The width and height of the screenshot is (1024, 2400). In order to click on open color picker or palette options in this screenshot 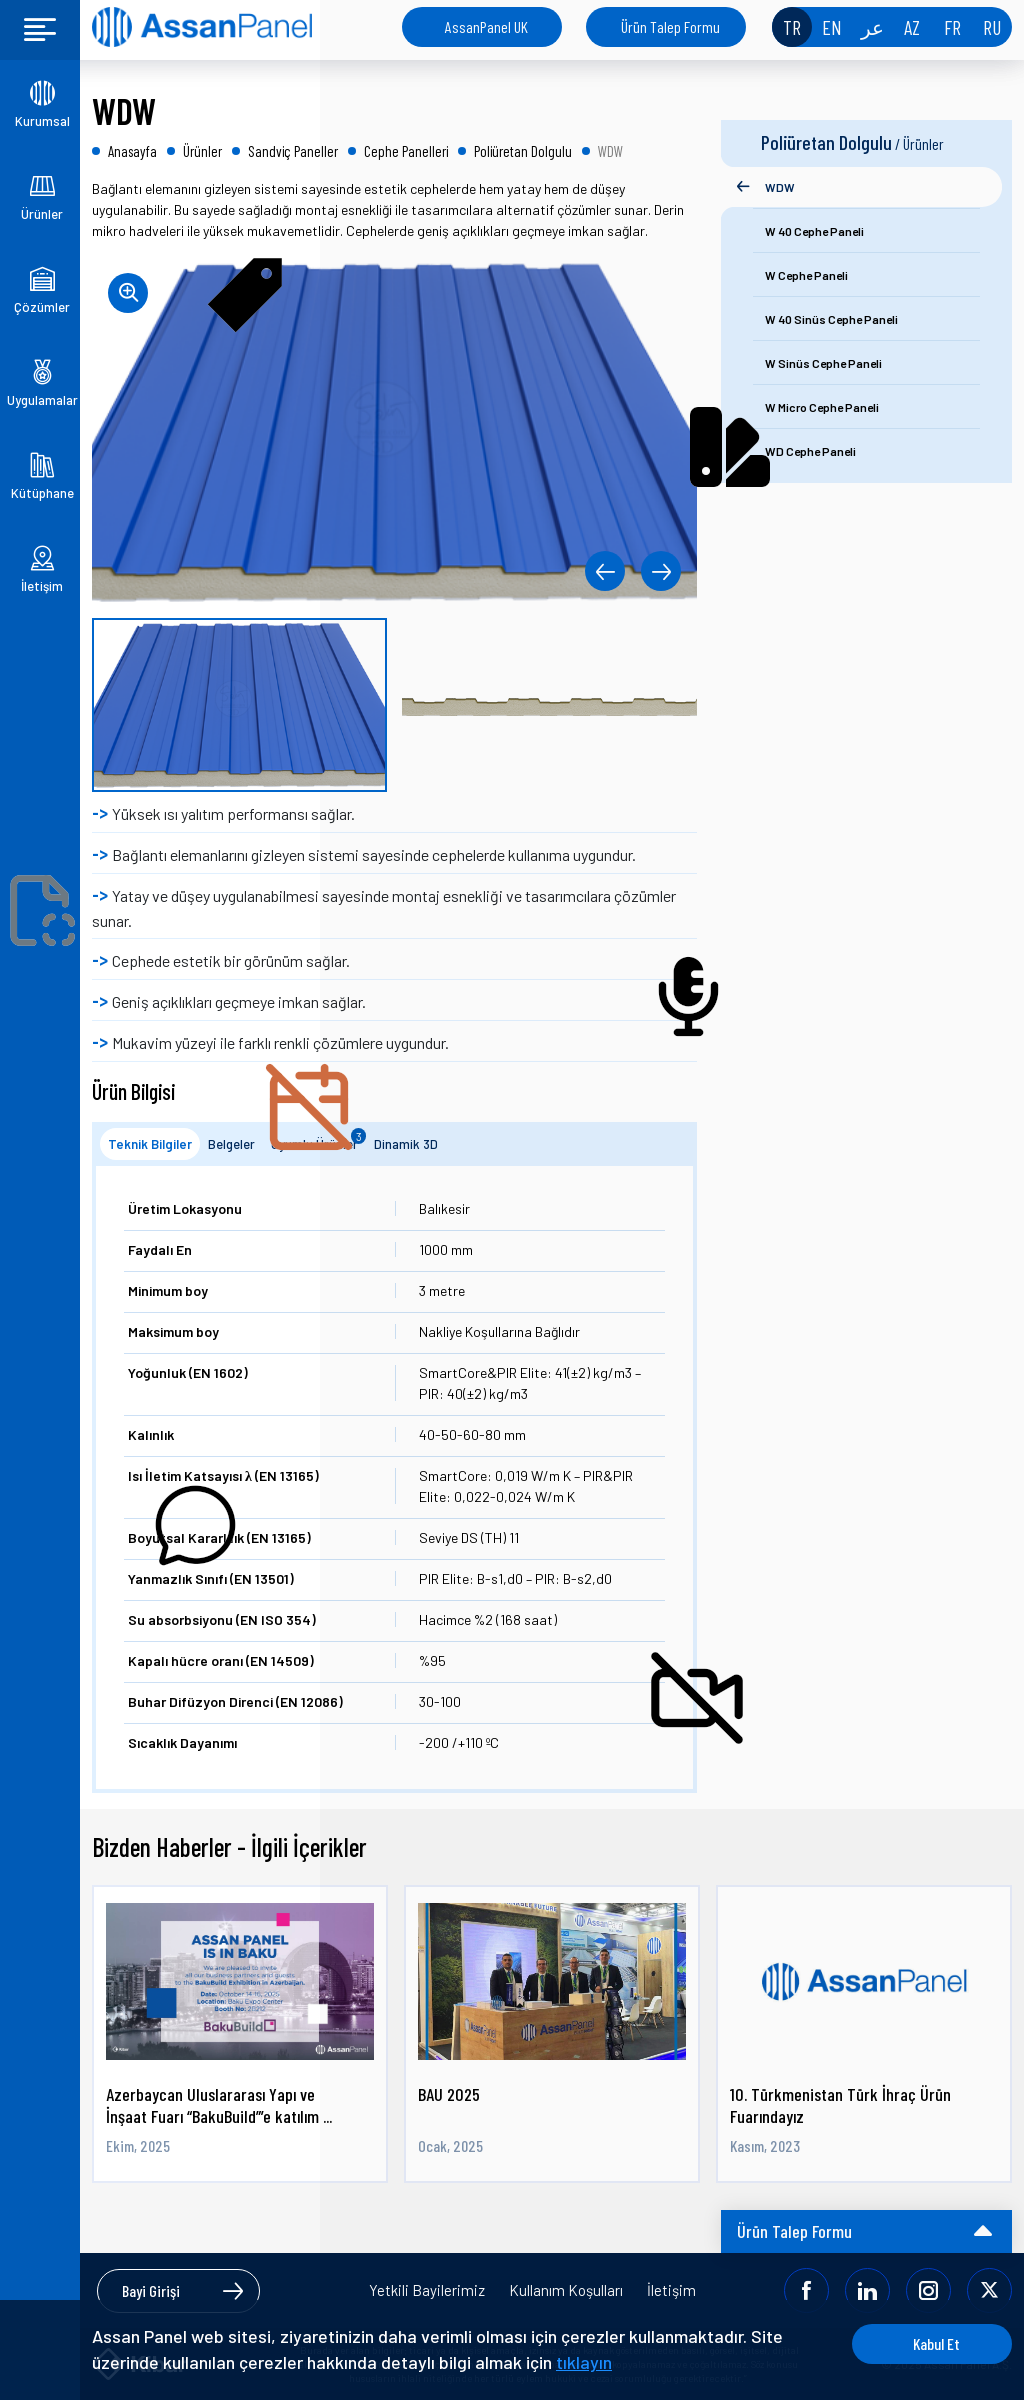, I will do `click(730, 447)`.